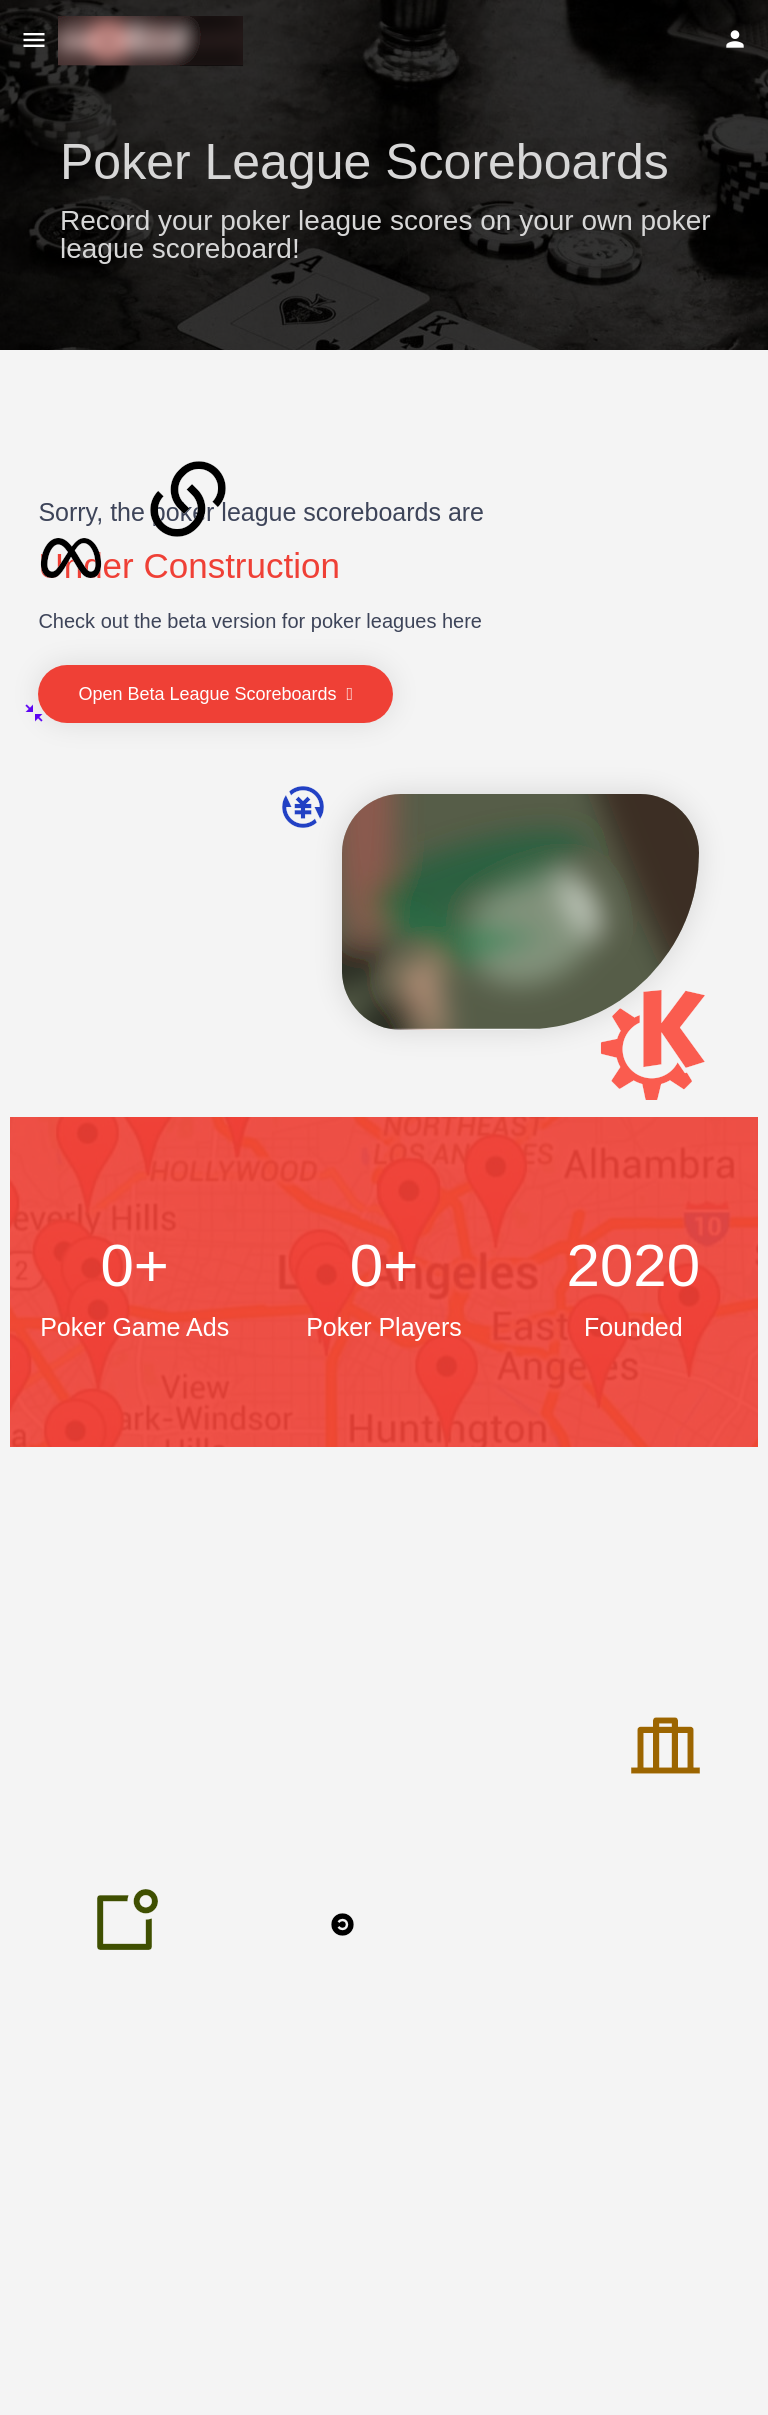 The image size is (768, 2415). What do you see at coordinates (188, 499) in the screenshot?
I see `view linked accounts or connections` at bounding box center [188, 499].